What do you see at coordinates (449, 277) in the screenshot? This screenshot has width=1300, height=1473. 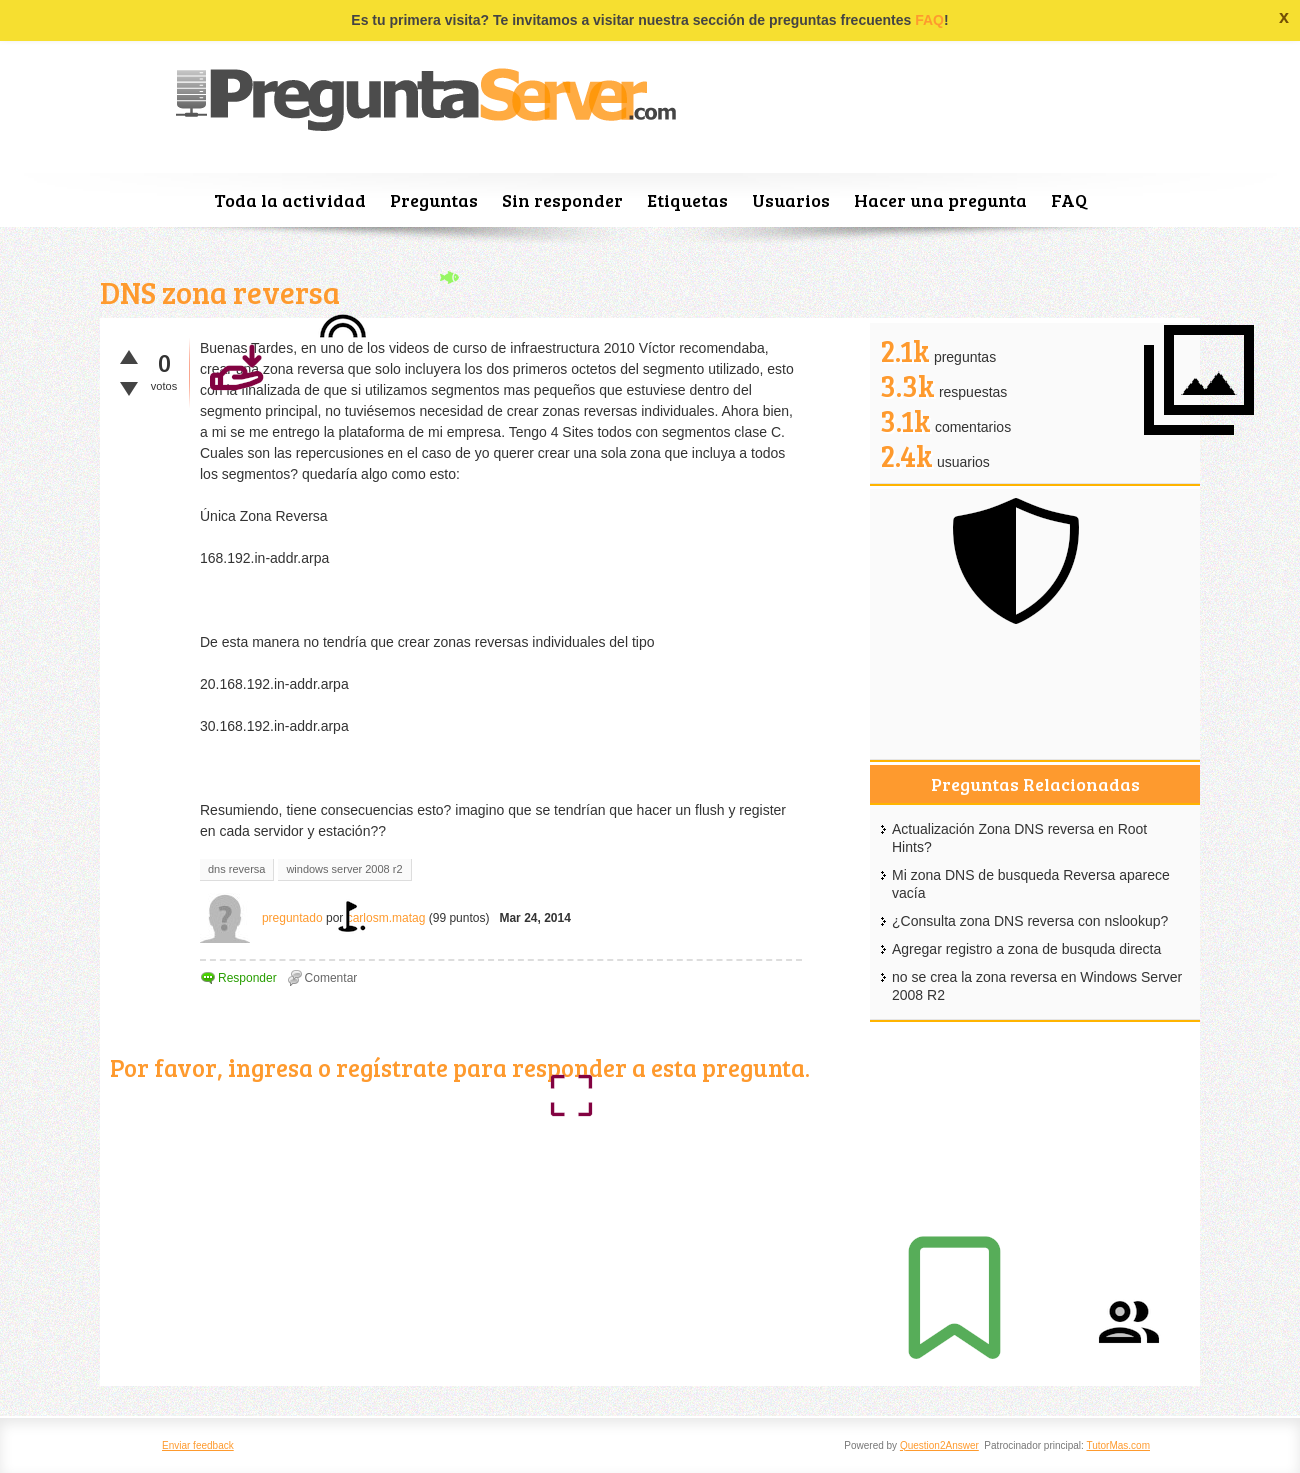 I see `access fishing or aquarium features` at bounding box center [449, 277].